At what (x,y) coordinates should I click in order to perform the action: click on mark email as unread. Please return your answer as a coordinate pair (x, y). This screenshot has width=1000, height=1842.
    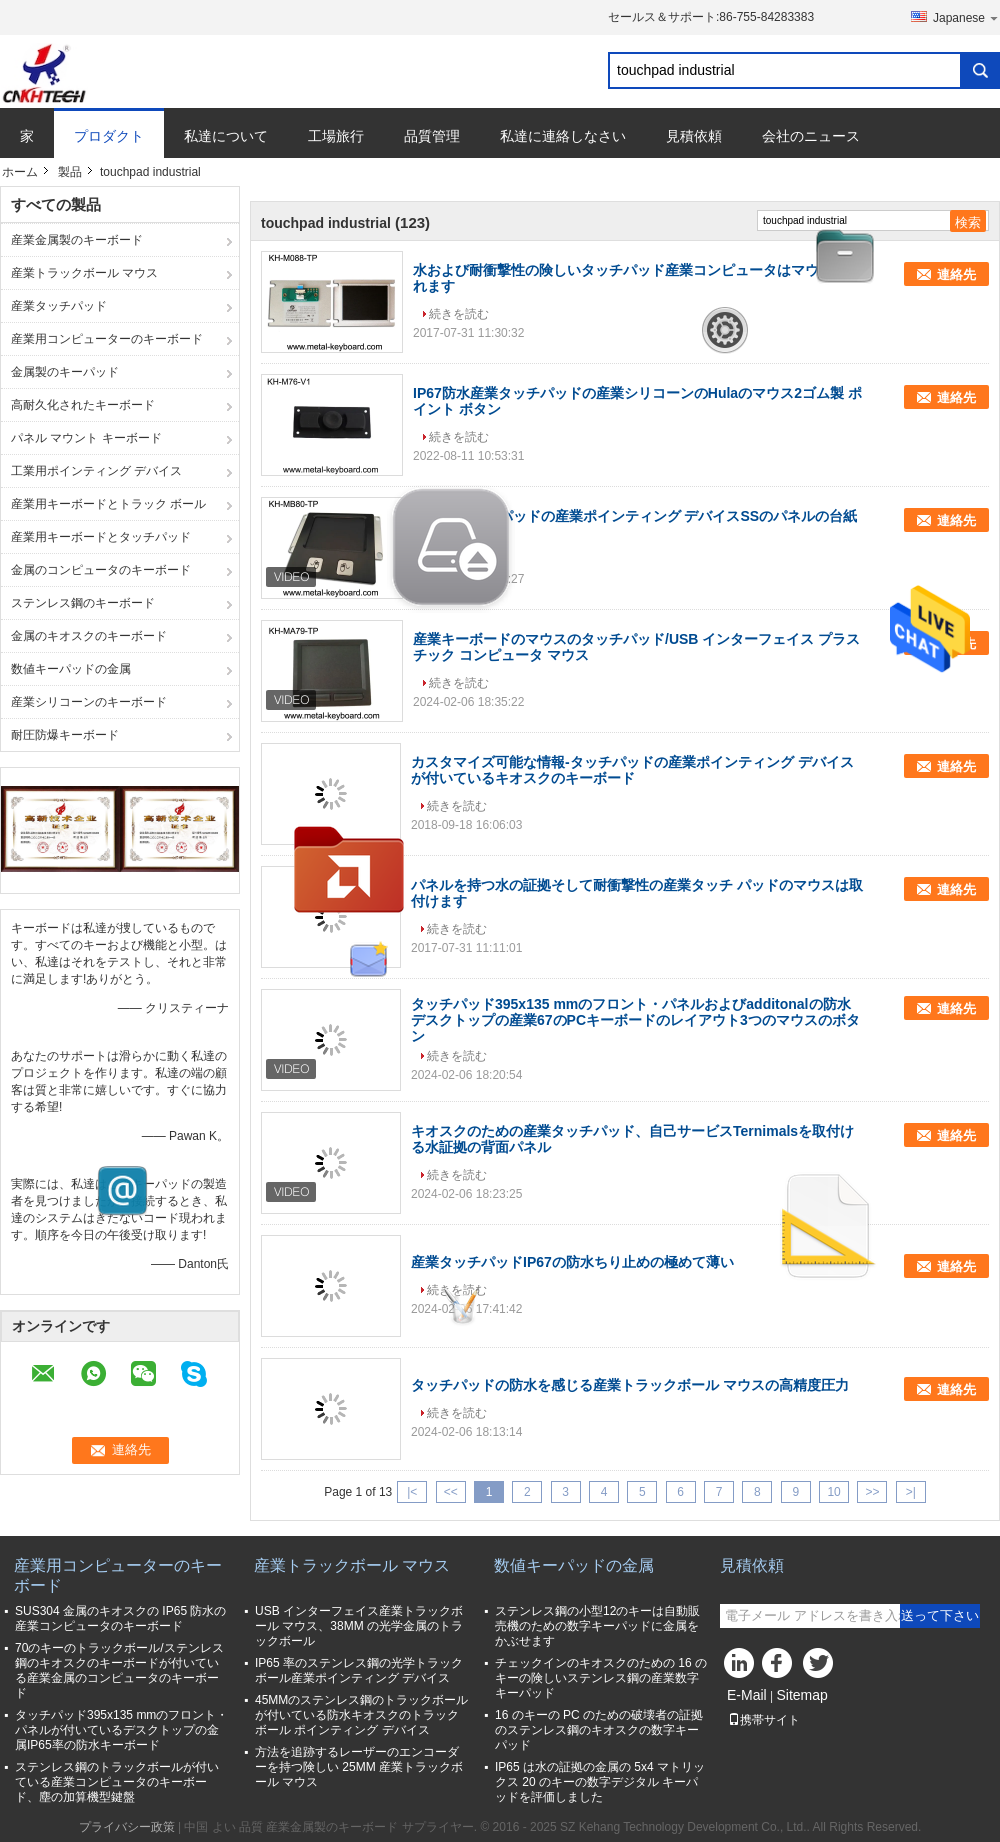
    Looking at the image, I should click on (368, 960).